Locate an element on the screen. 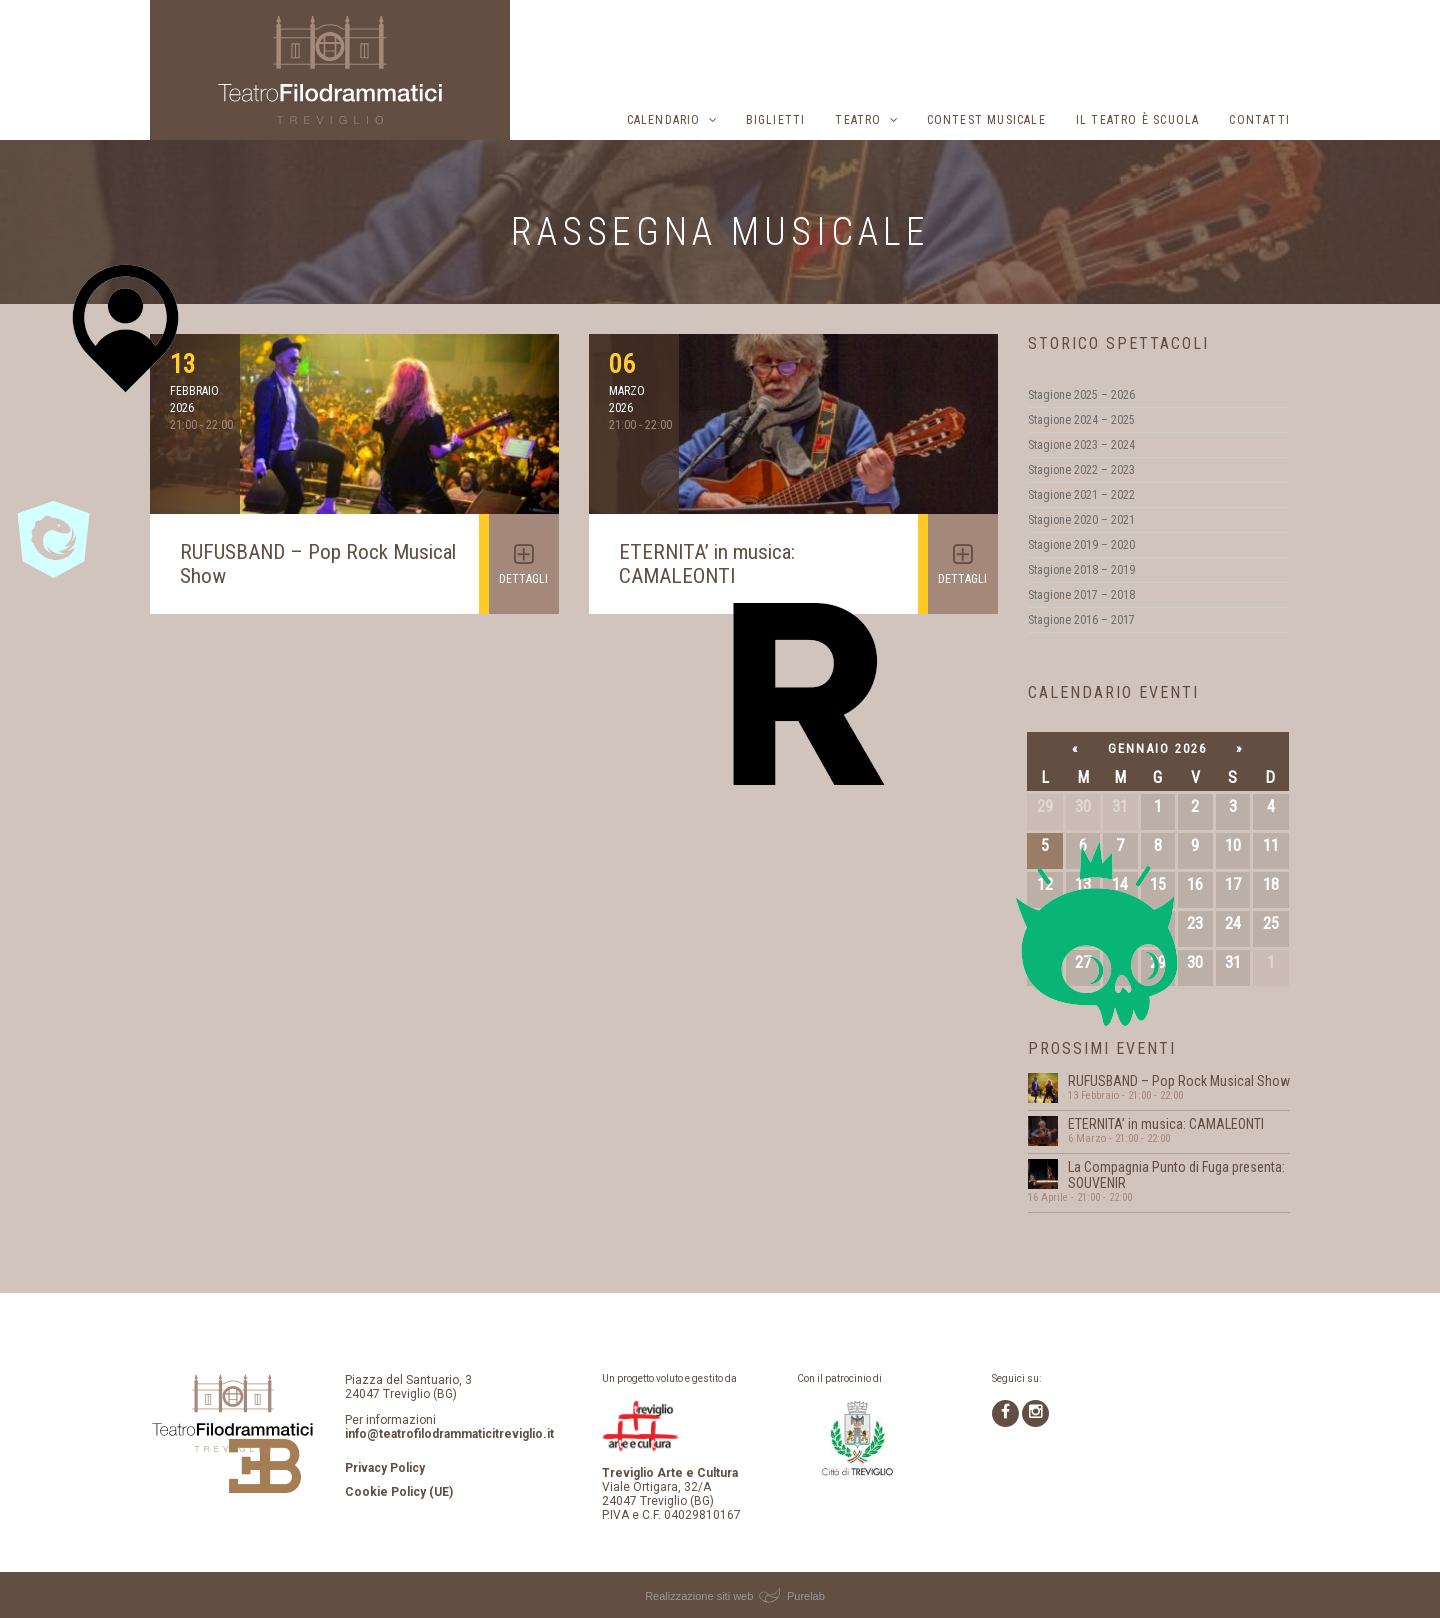 The image size is (1440, 1618). resend email service logo is located at coordinates (809, 694).